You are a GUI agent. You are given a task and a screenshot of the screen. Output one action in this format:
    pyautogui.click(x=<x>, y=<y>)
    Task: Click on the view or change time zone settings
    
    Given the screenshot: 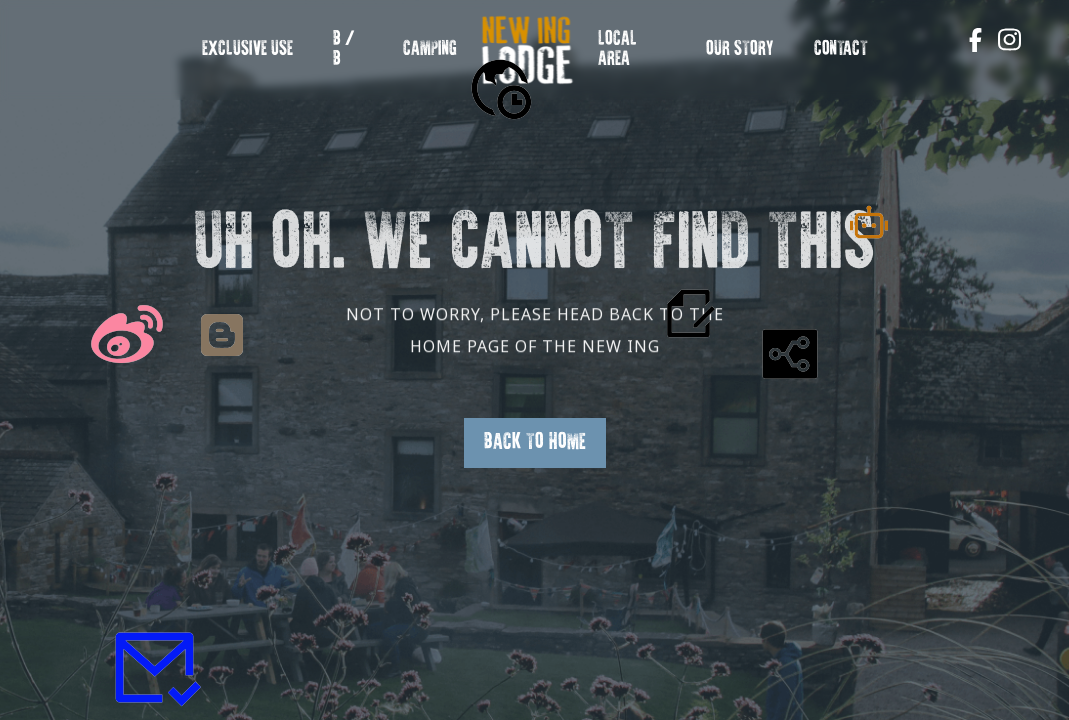 What is the action you would take?
    pyautogui.click(x=500, y=88)
    